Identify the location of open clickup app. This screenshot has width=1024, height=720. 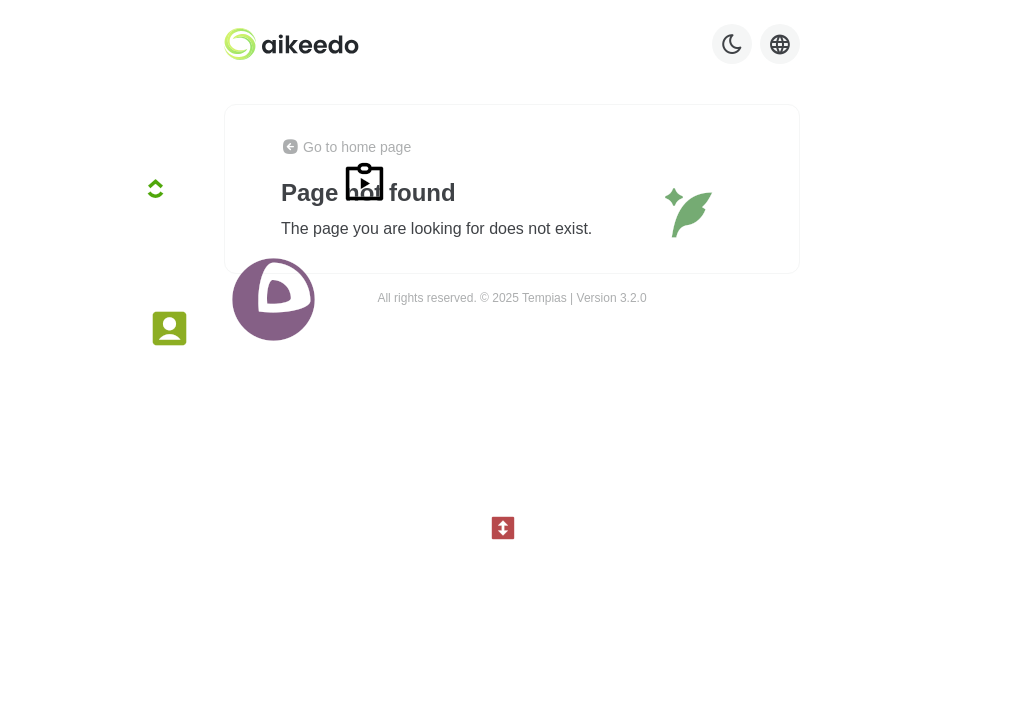
(155, 188).